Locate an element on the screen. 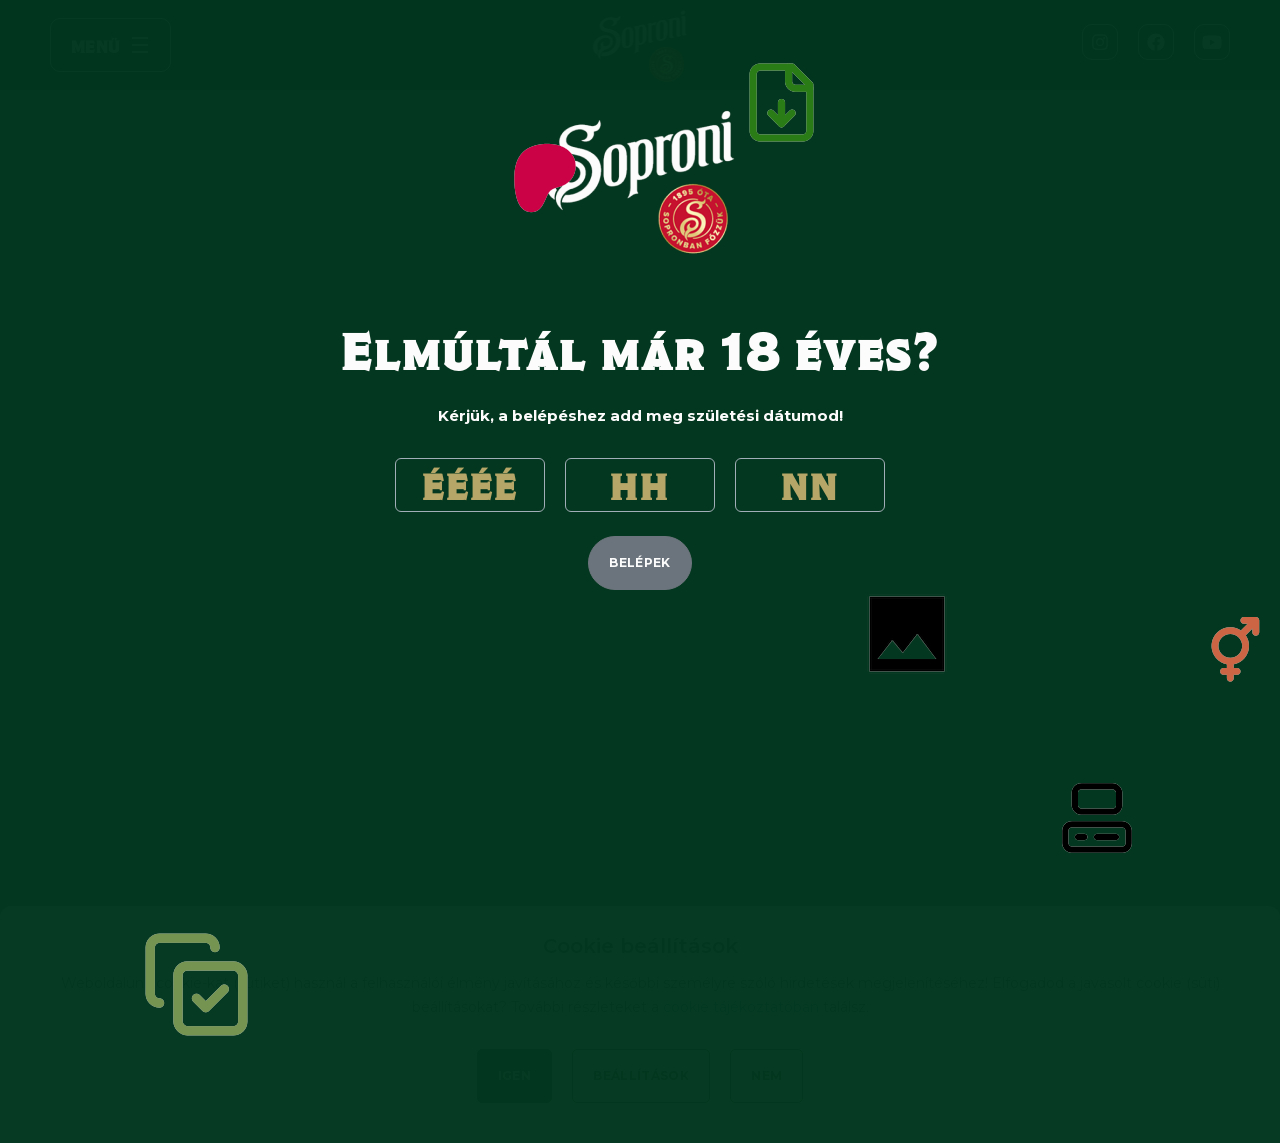 The height and width of the screenshot is (1143, 1280). content copied to clipboard successfully is located at coordinates (196, 984).